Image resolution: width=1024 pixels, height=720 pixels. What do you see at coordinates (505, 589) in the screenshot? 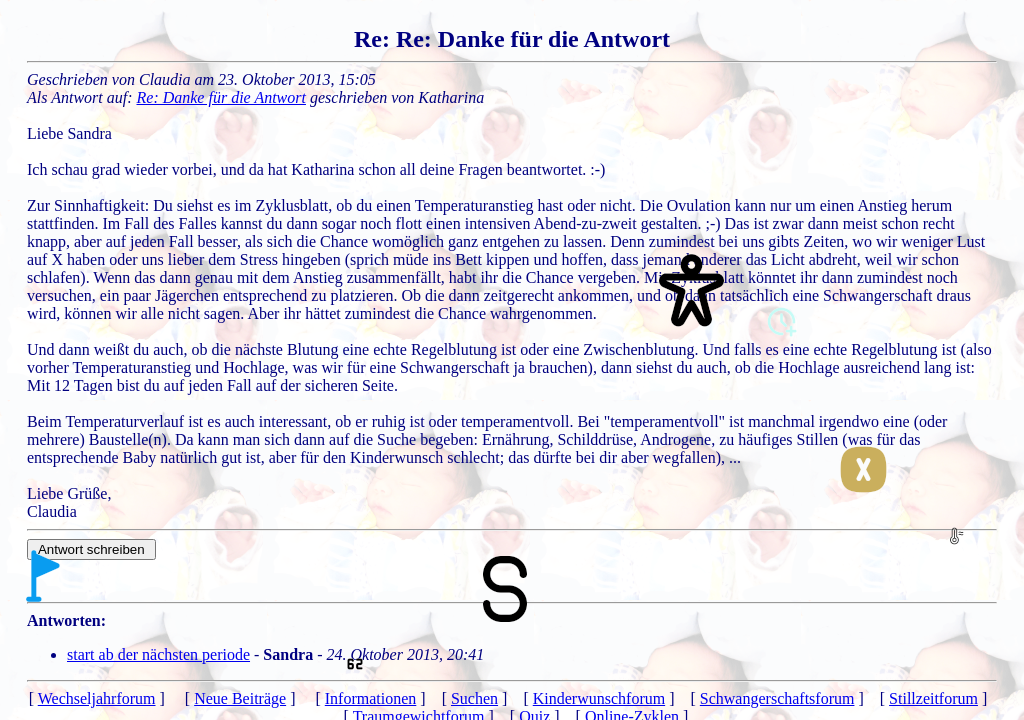
I see `indicates an item starting with the letter S` at bounding box center [505, 589].